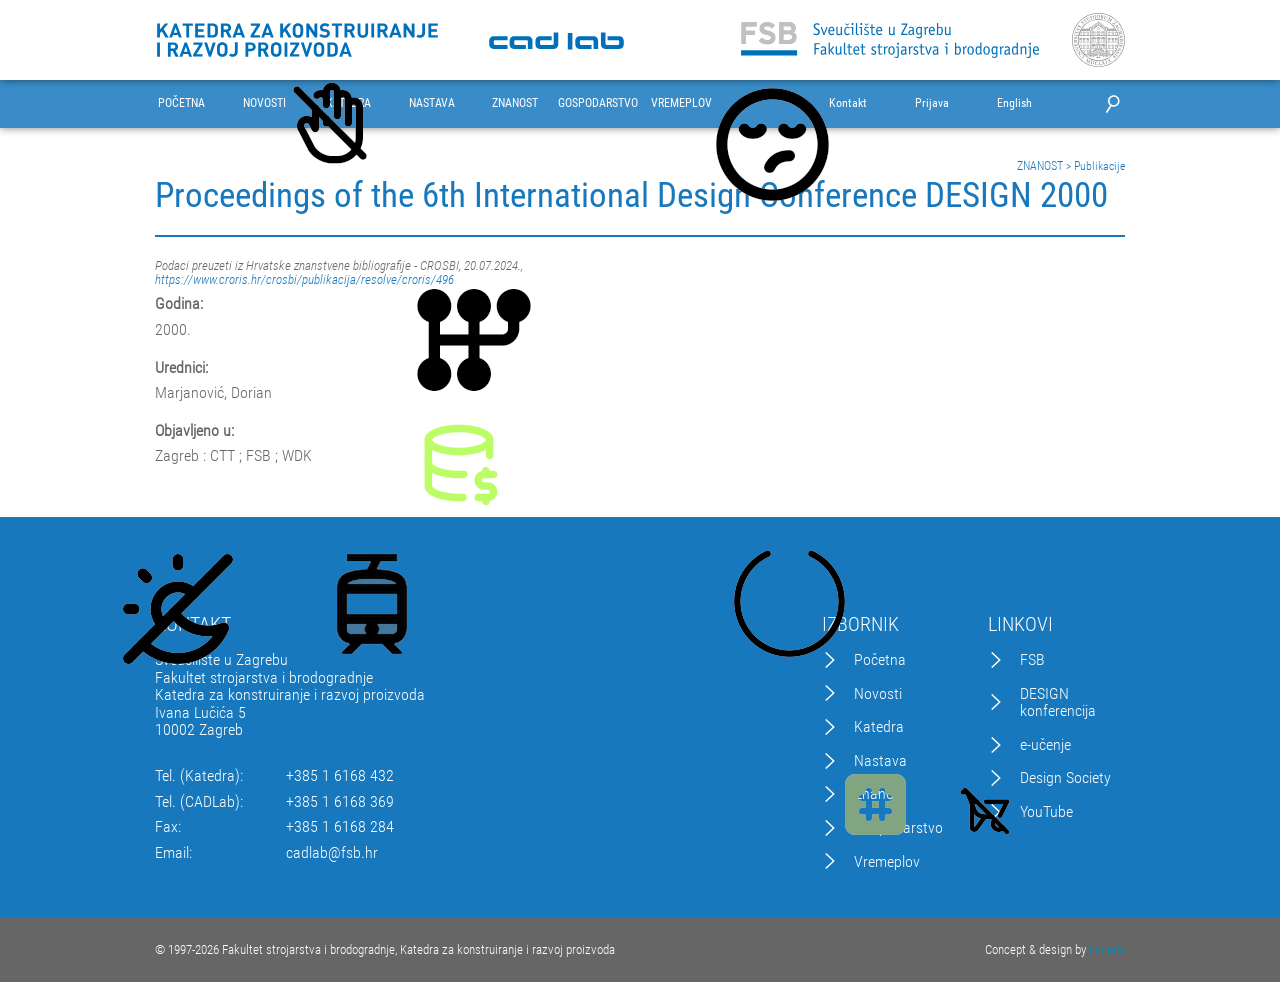  Describe the element at coordinates (330, 123) in the screenshot. I see `disable touch or gesture controls` at that location.